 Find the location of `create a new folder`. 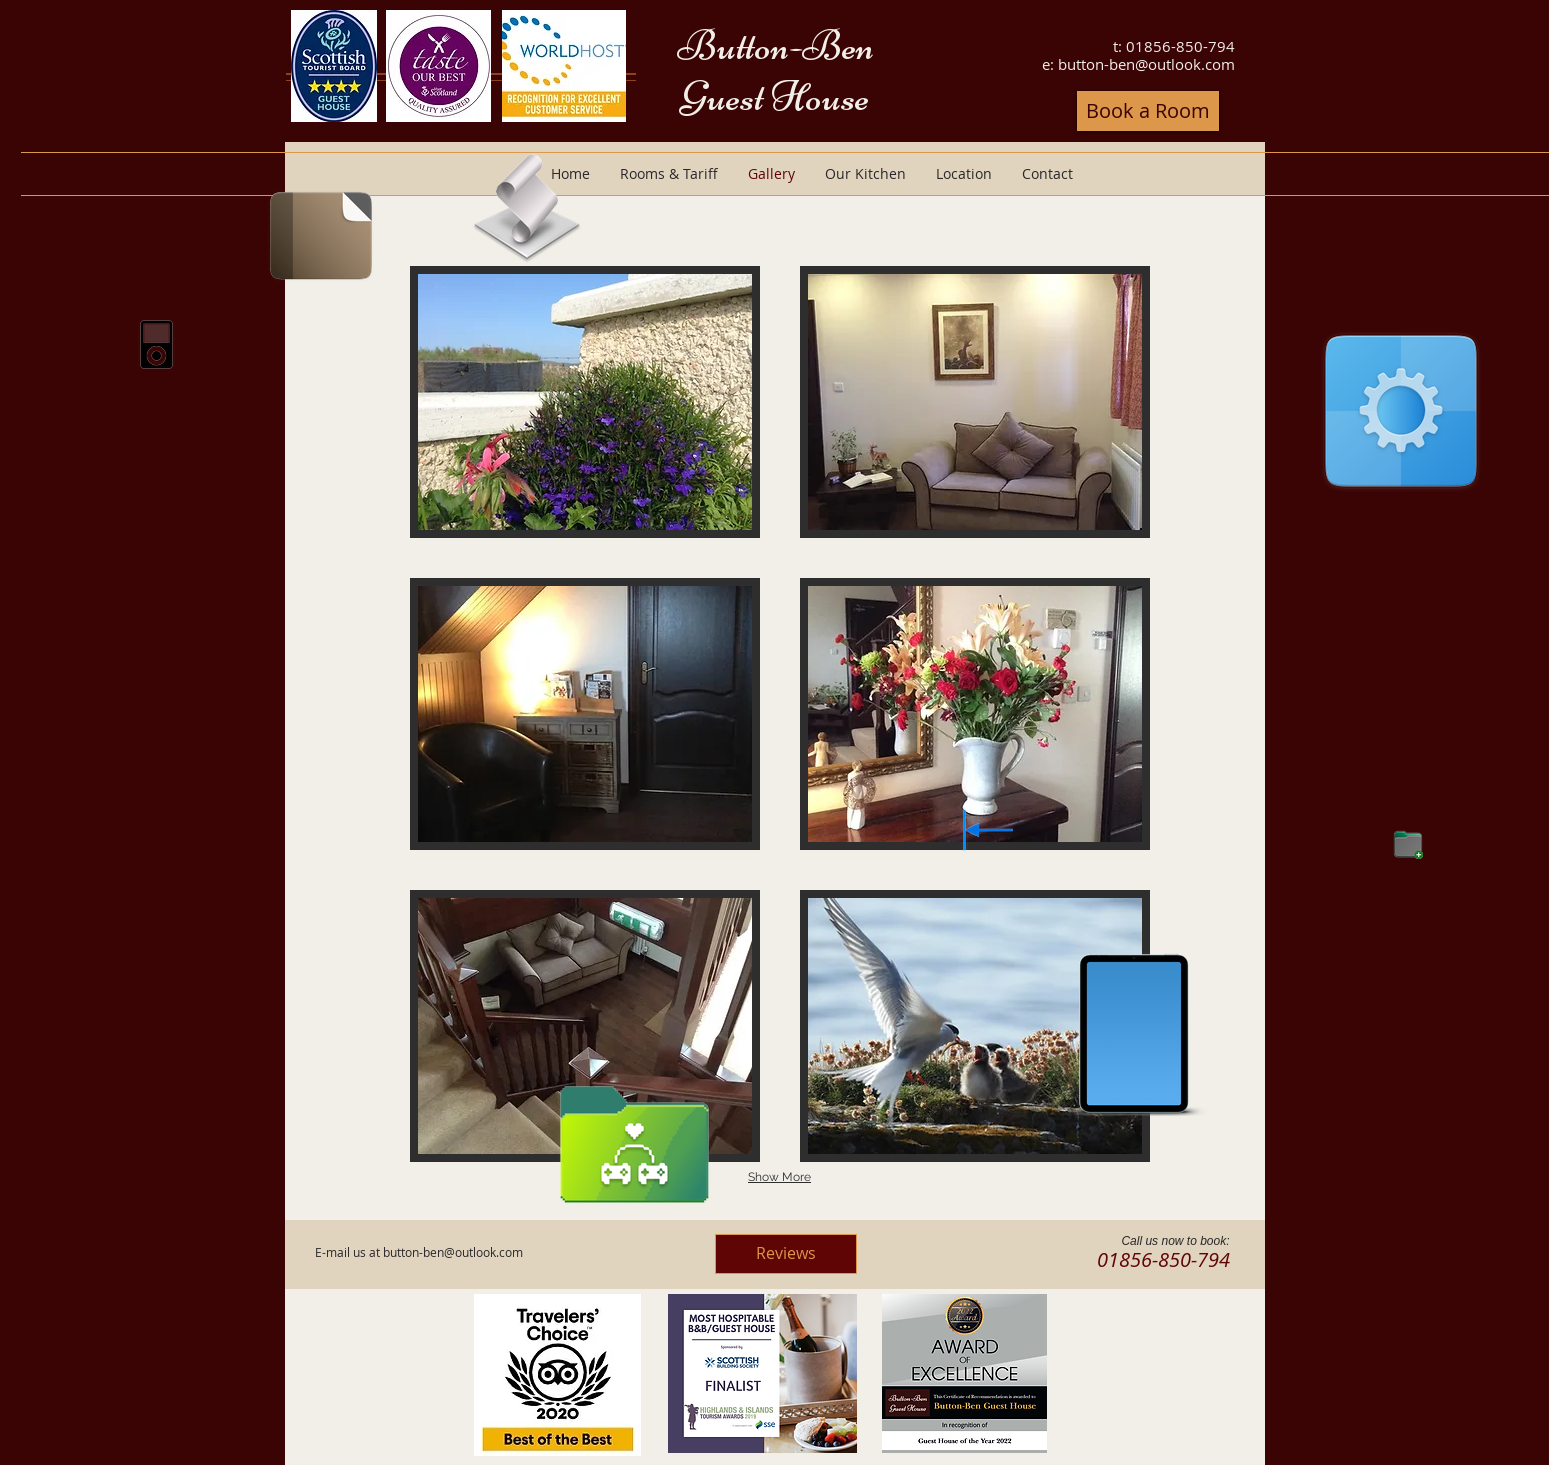

create a new folder is located at coordinates (1408, 844).